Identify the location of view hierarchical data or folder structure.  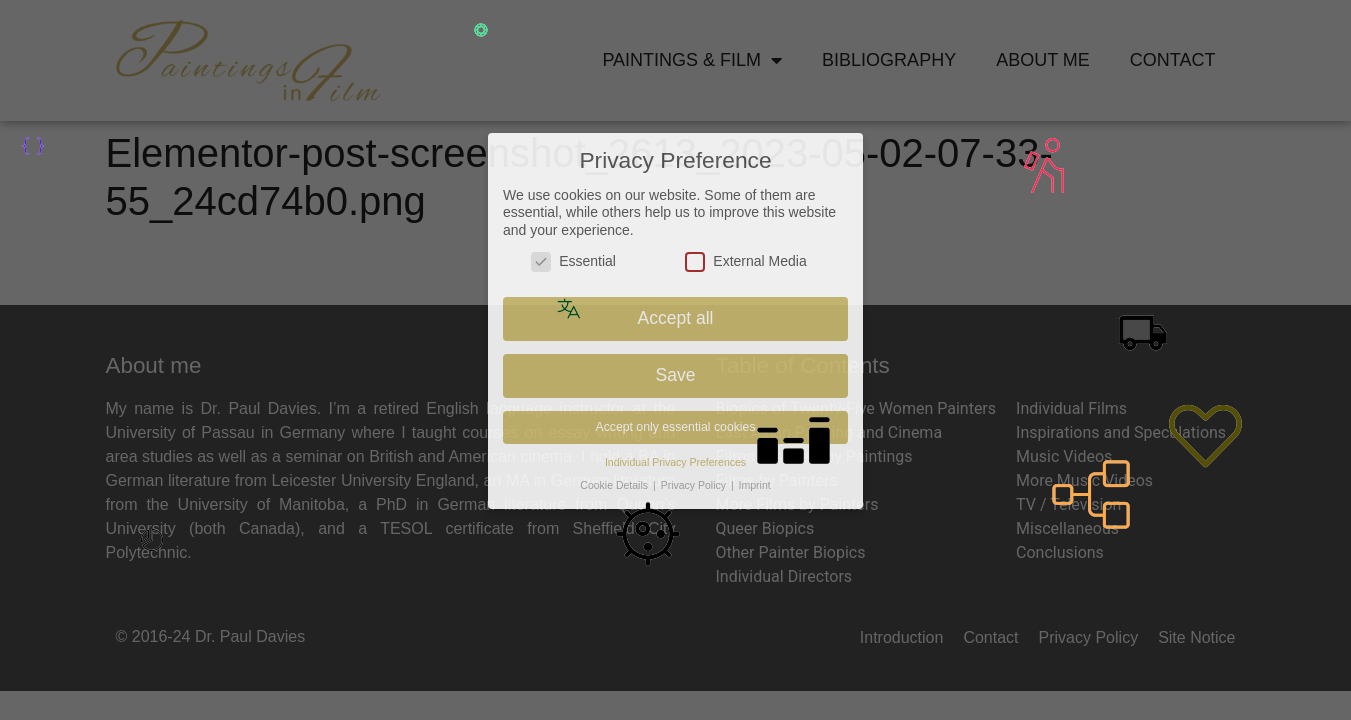
(1095, 494).